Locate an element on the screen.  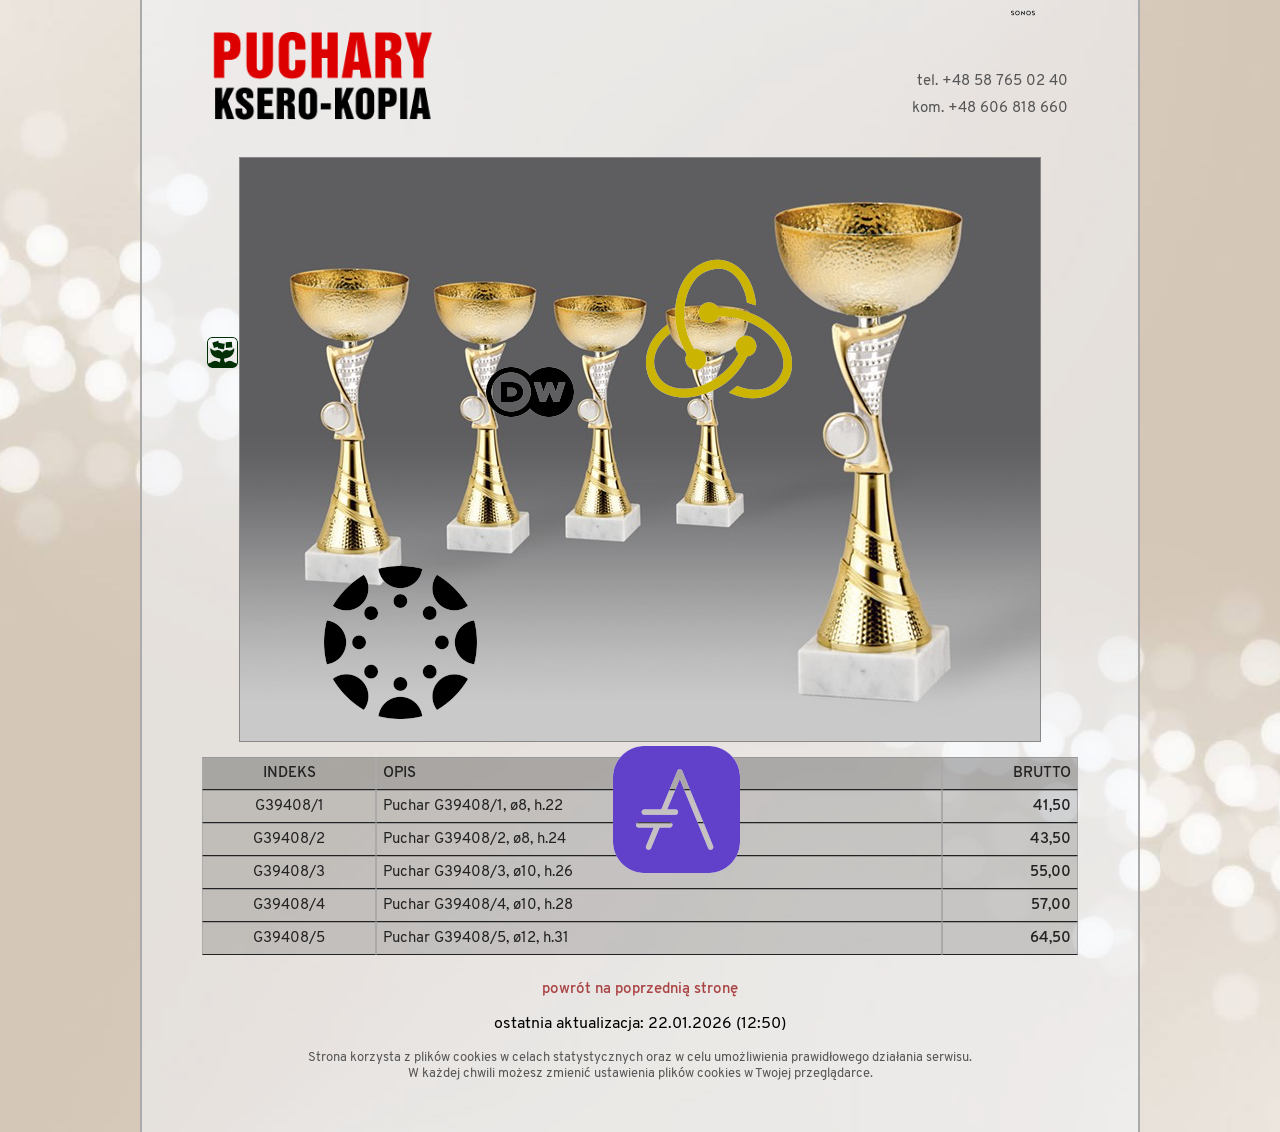
open canvas learning management system is located at coordinates (400, 642).